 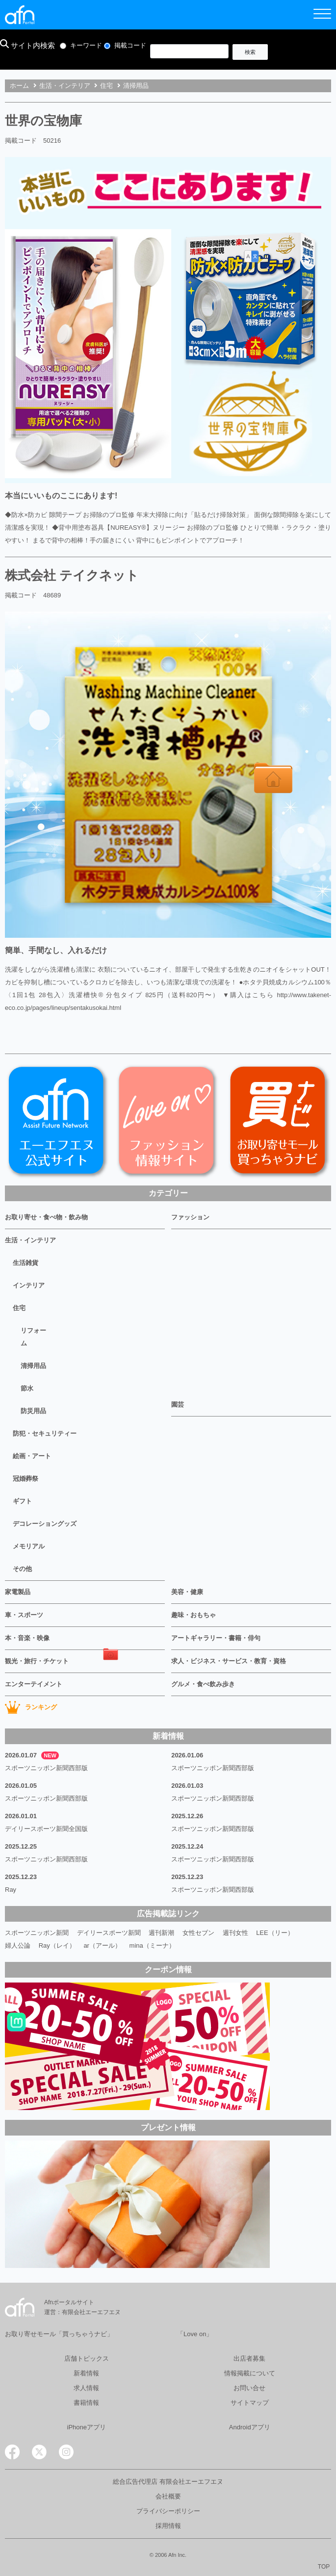 I want to click on open linux mint welcome screen, so click(x=16, y=2022).